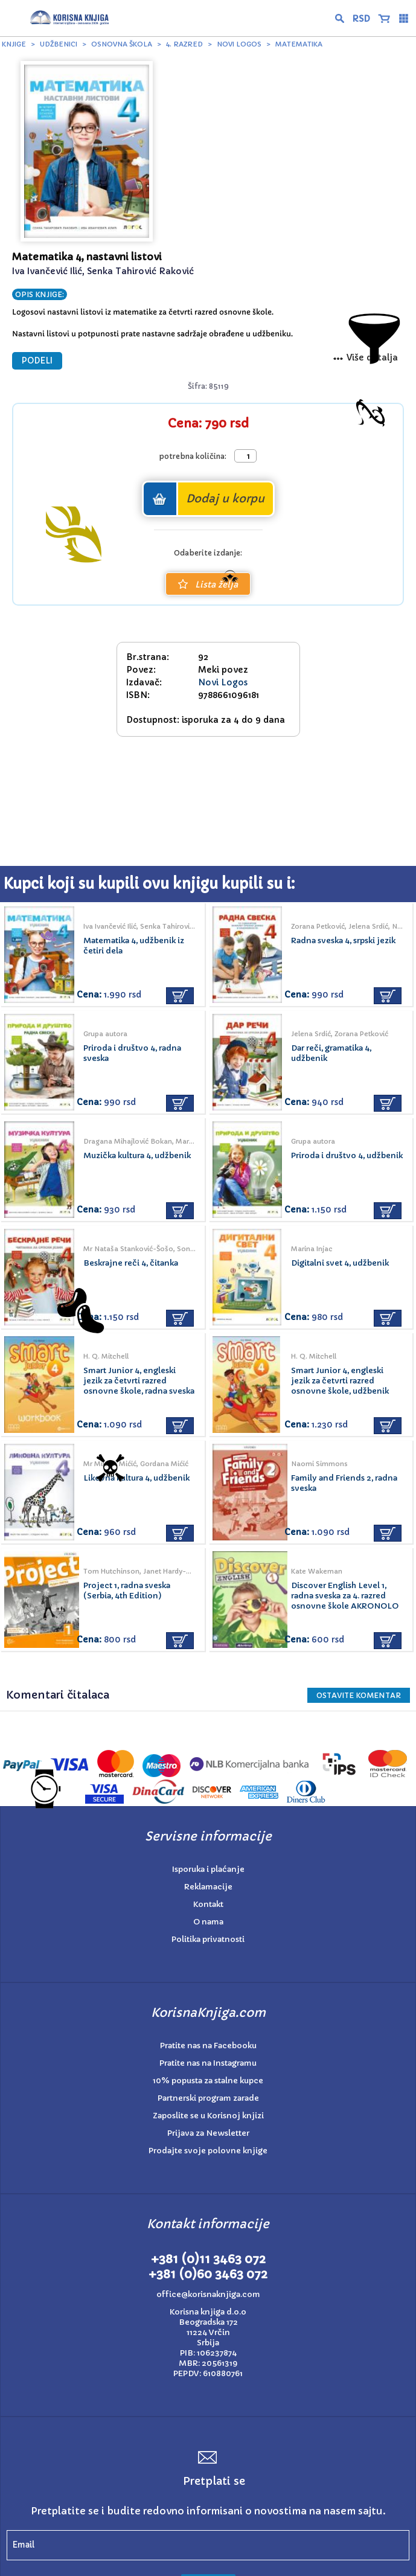 Image resolution: width=416 pixels, height=2576 pixels. I want to click on indicates danger or hazardous content warning, so click(110, 1468).